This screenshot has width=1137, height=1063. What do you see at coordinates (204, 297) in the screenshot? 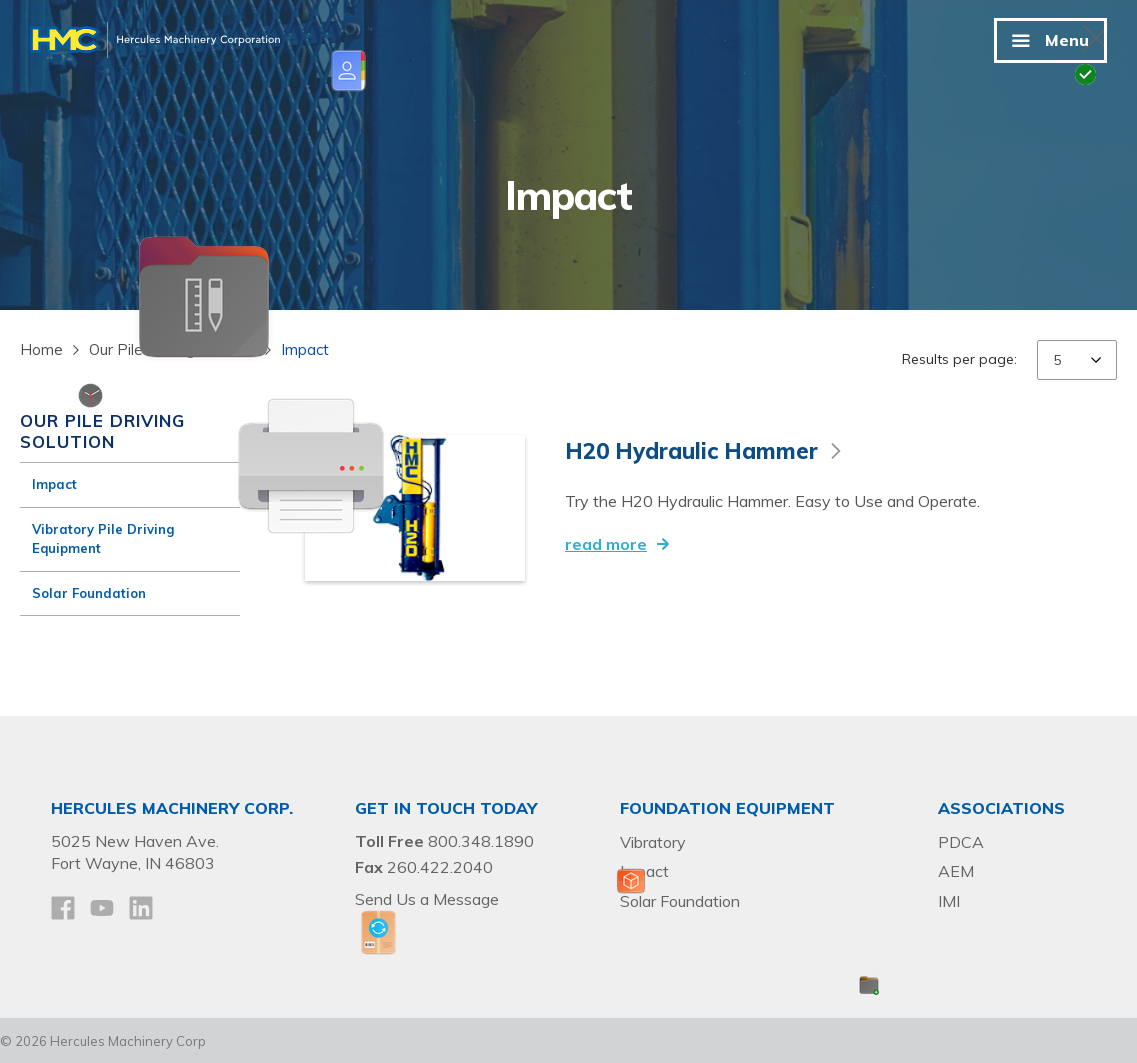
I see `open templates folder` at bounding box center [204, 297].